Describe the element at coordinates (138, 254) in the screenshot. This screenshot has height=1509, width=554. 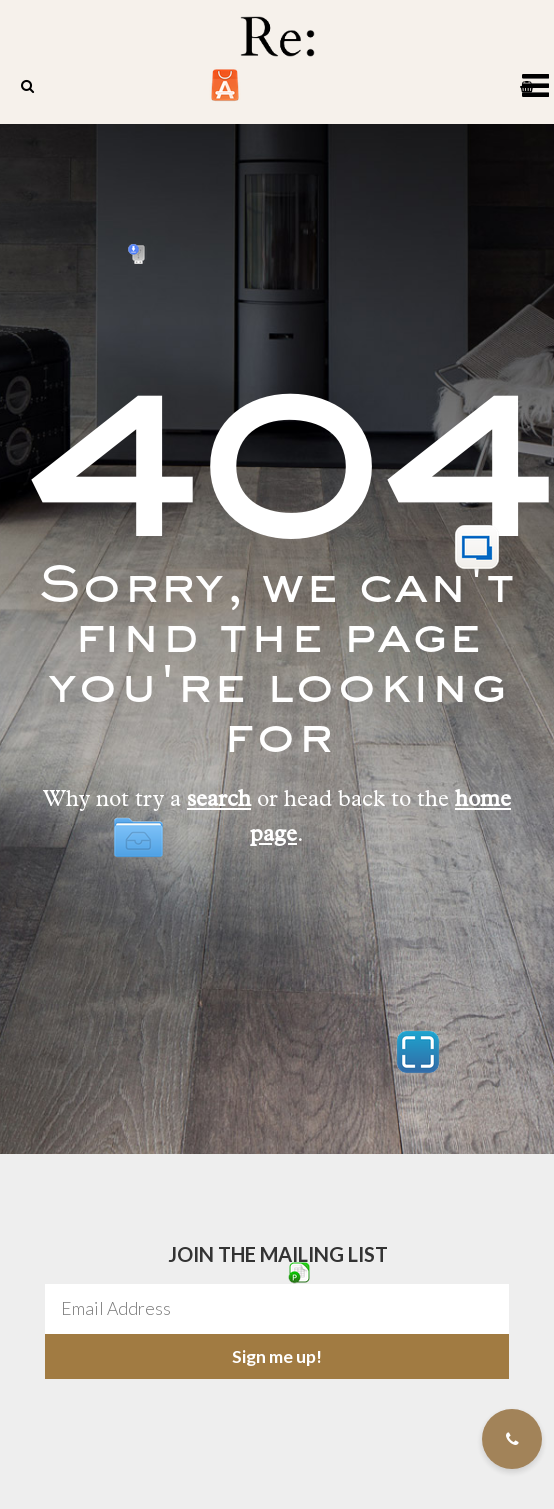
I see `create a bootable USB drive` at that location.